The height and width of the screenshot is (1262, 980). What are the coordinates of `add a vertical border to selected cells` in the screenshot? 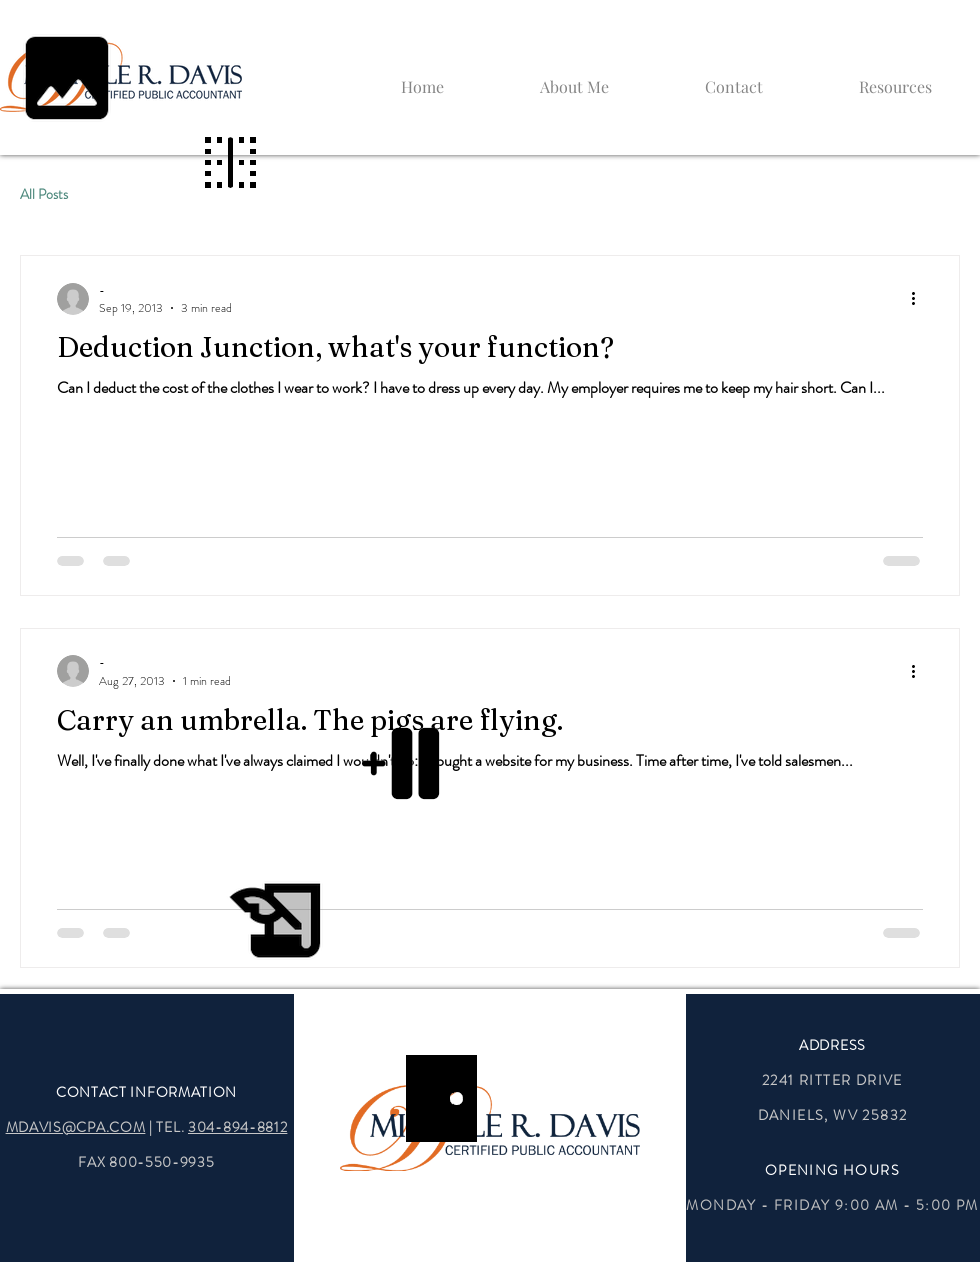 It's located at (230, 162).